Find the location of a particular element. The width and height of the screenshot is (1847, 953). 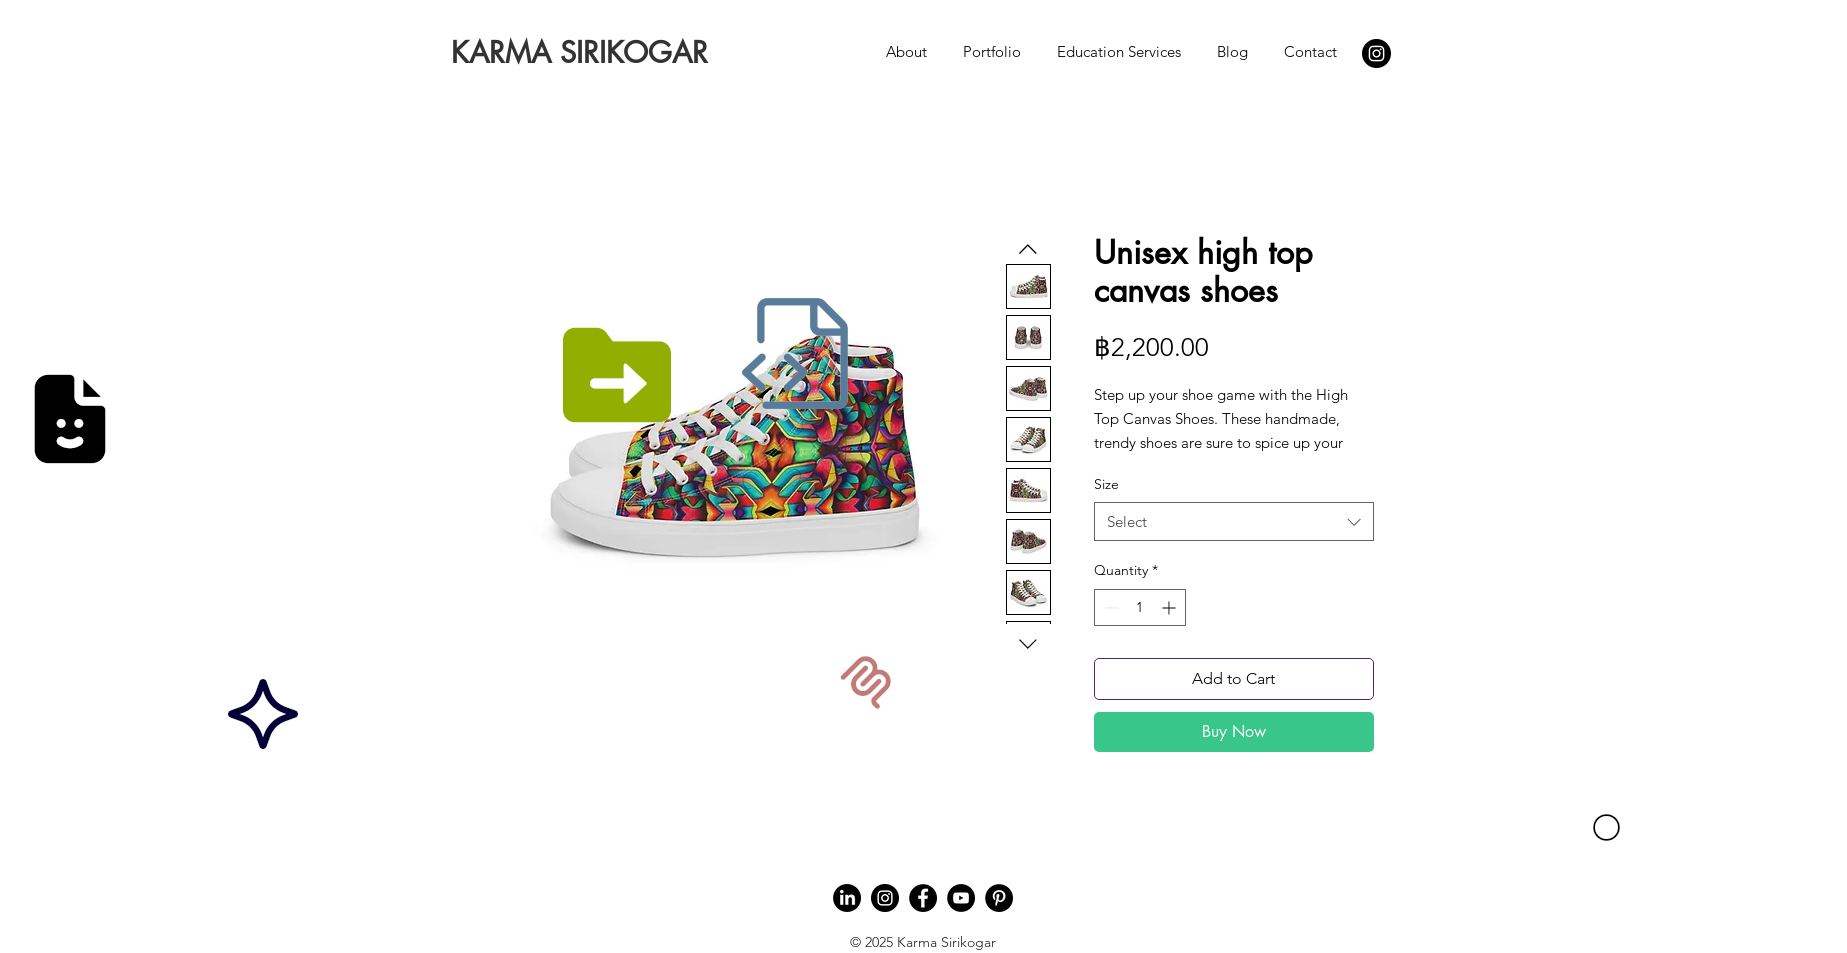

view source code file is located at coordinates (802, 353).